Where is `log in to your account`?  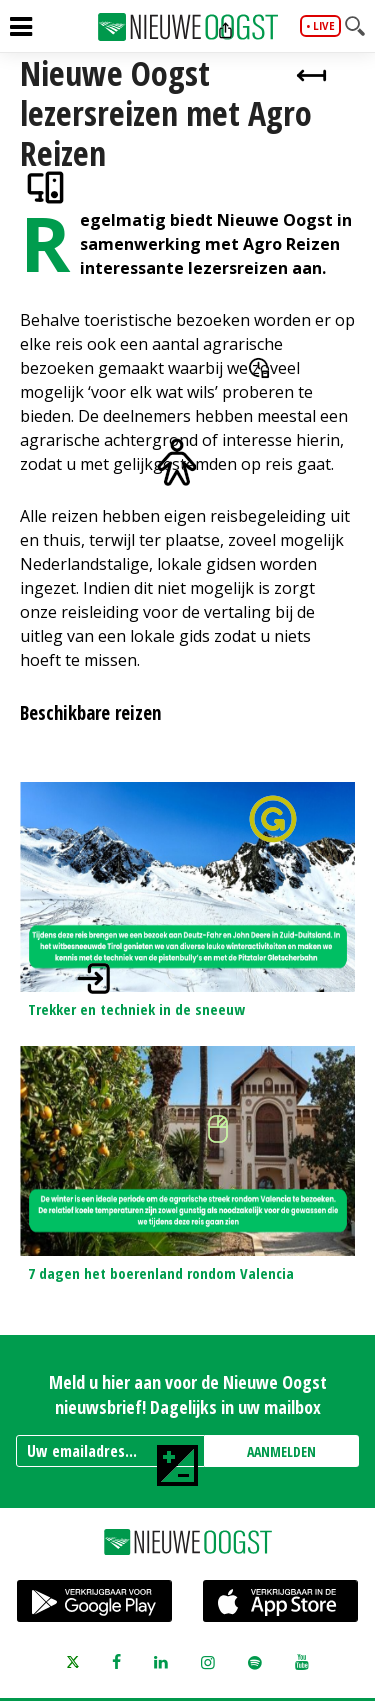 log in to your account is located at coordinates (94, 978).